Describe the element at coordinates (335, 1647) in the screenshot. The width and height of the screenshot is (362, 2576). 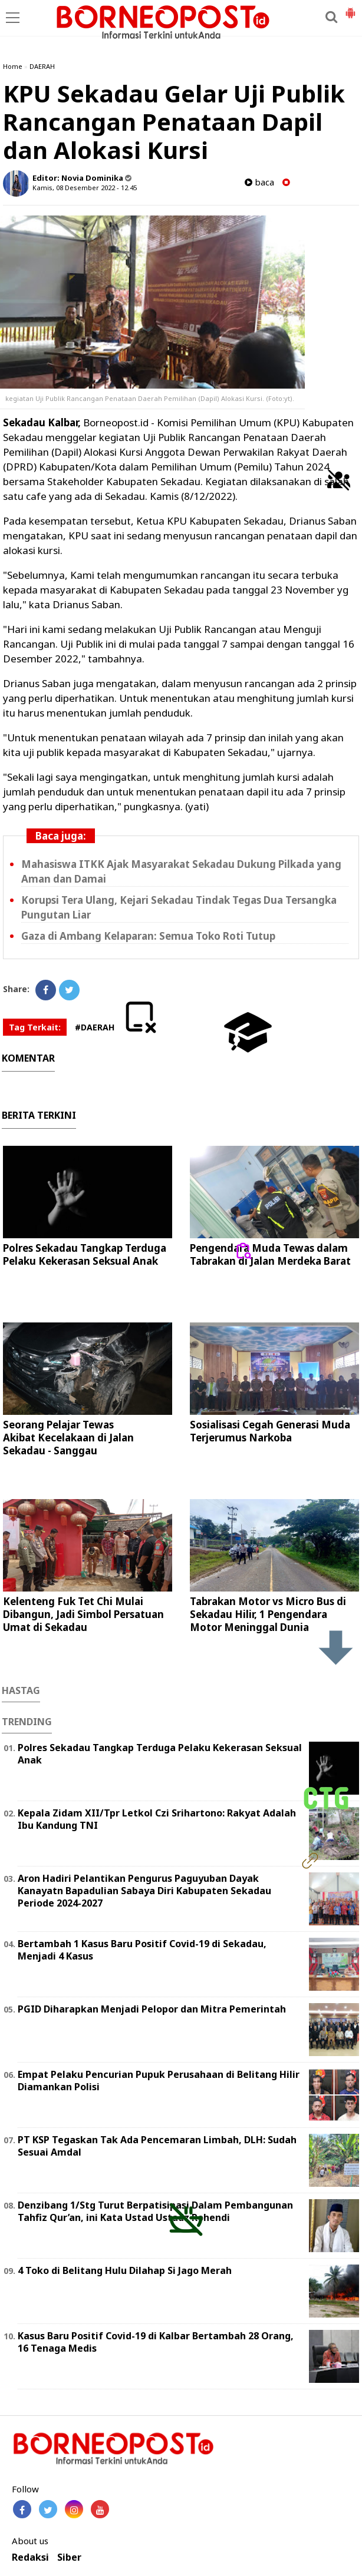
I see `download a file or content` at that location.